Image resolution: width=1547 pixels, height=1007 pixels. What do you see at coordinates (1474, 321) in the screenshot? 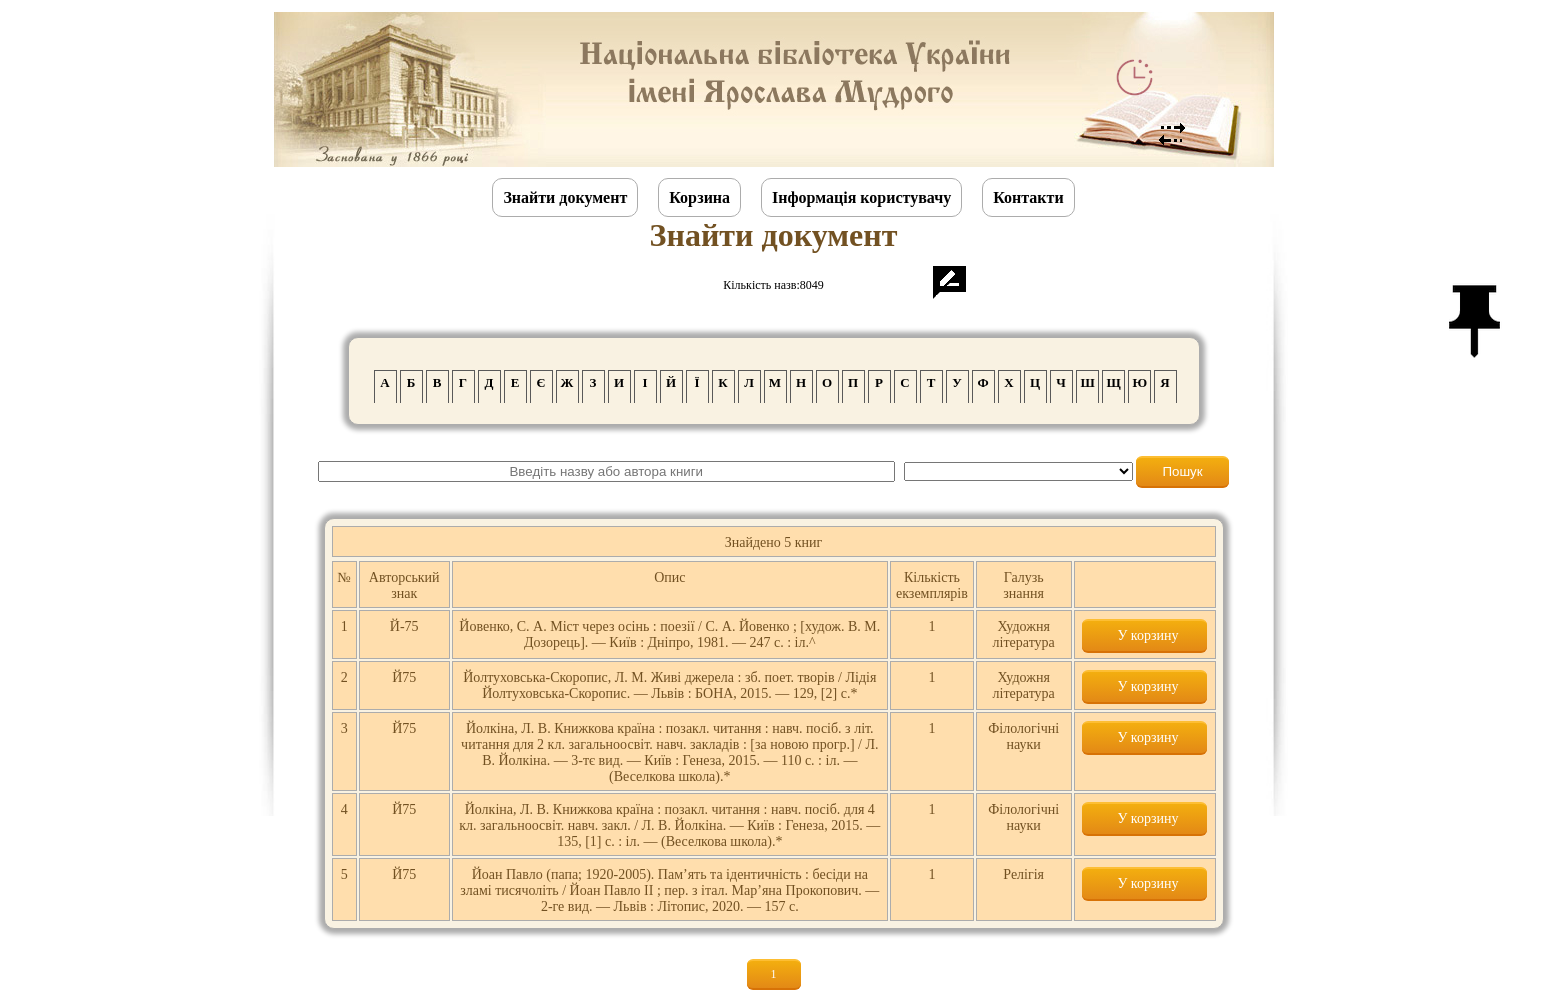
I see `pin item to keep it visible` at bounding box center [1474, 321].